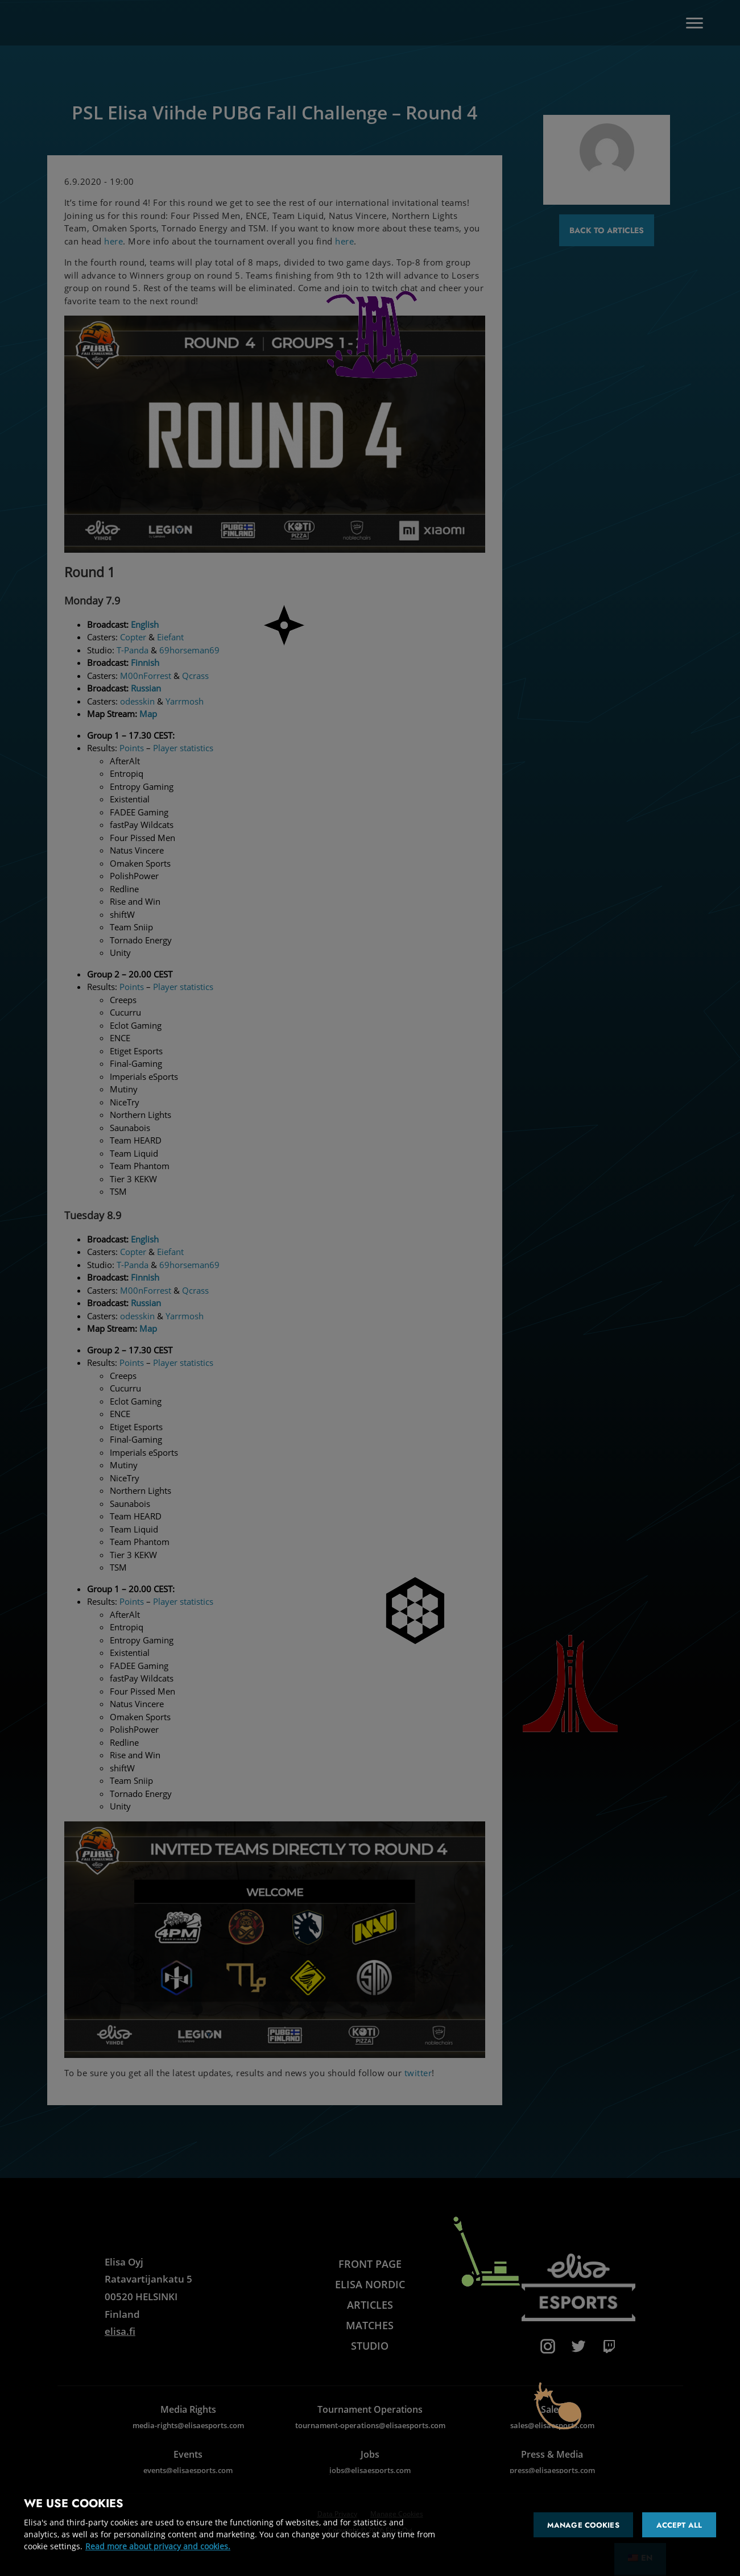  I want to click on throwing star weapon in a game inventory, so click(284, 625).